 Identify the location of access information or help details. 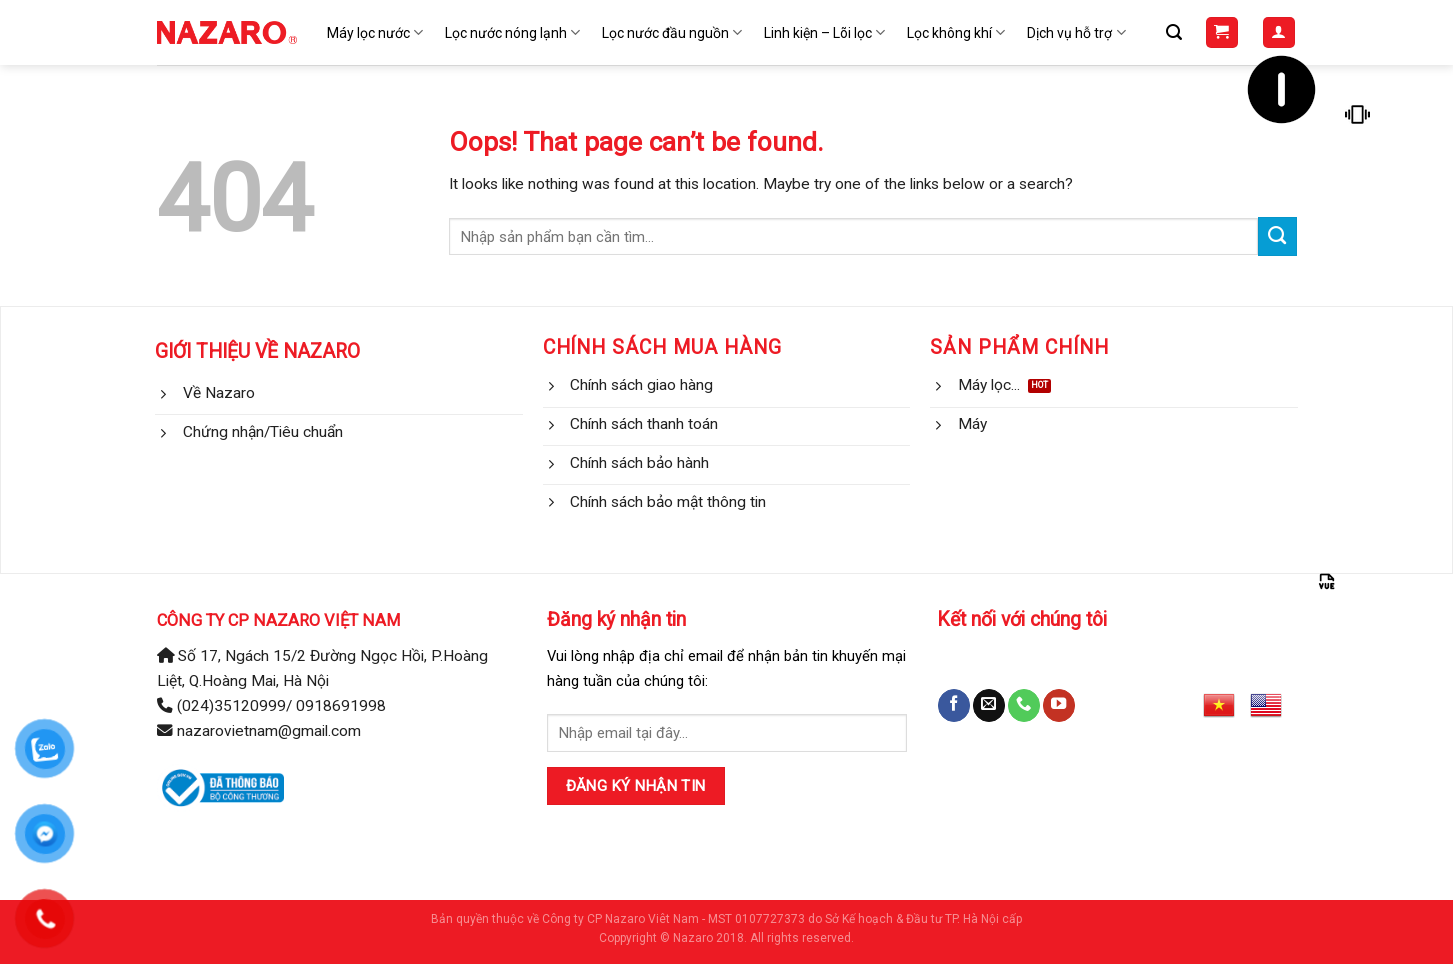
(1281, 89).